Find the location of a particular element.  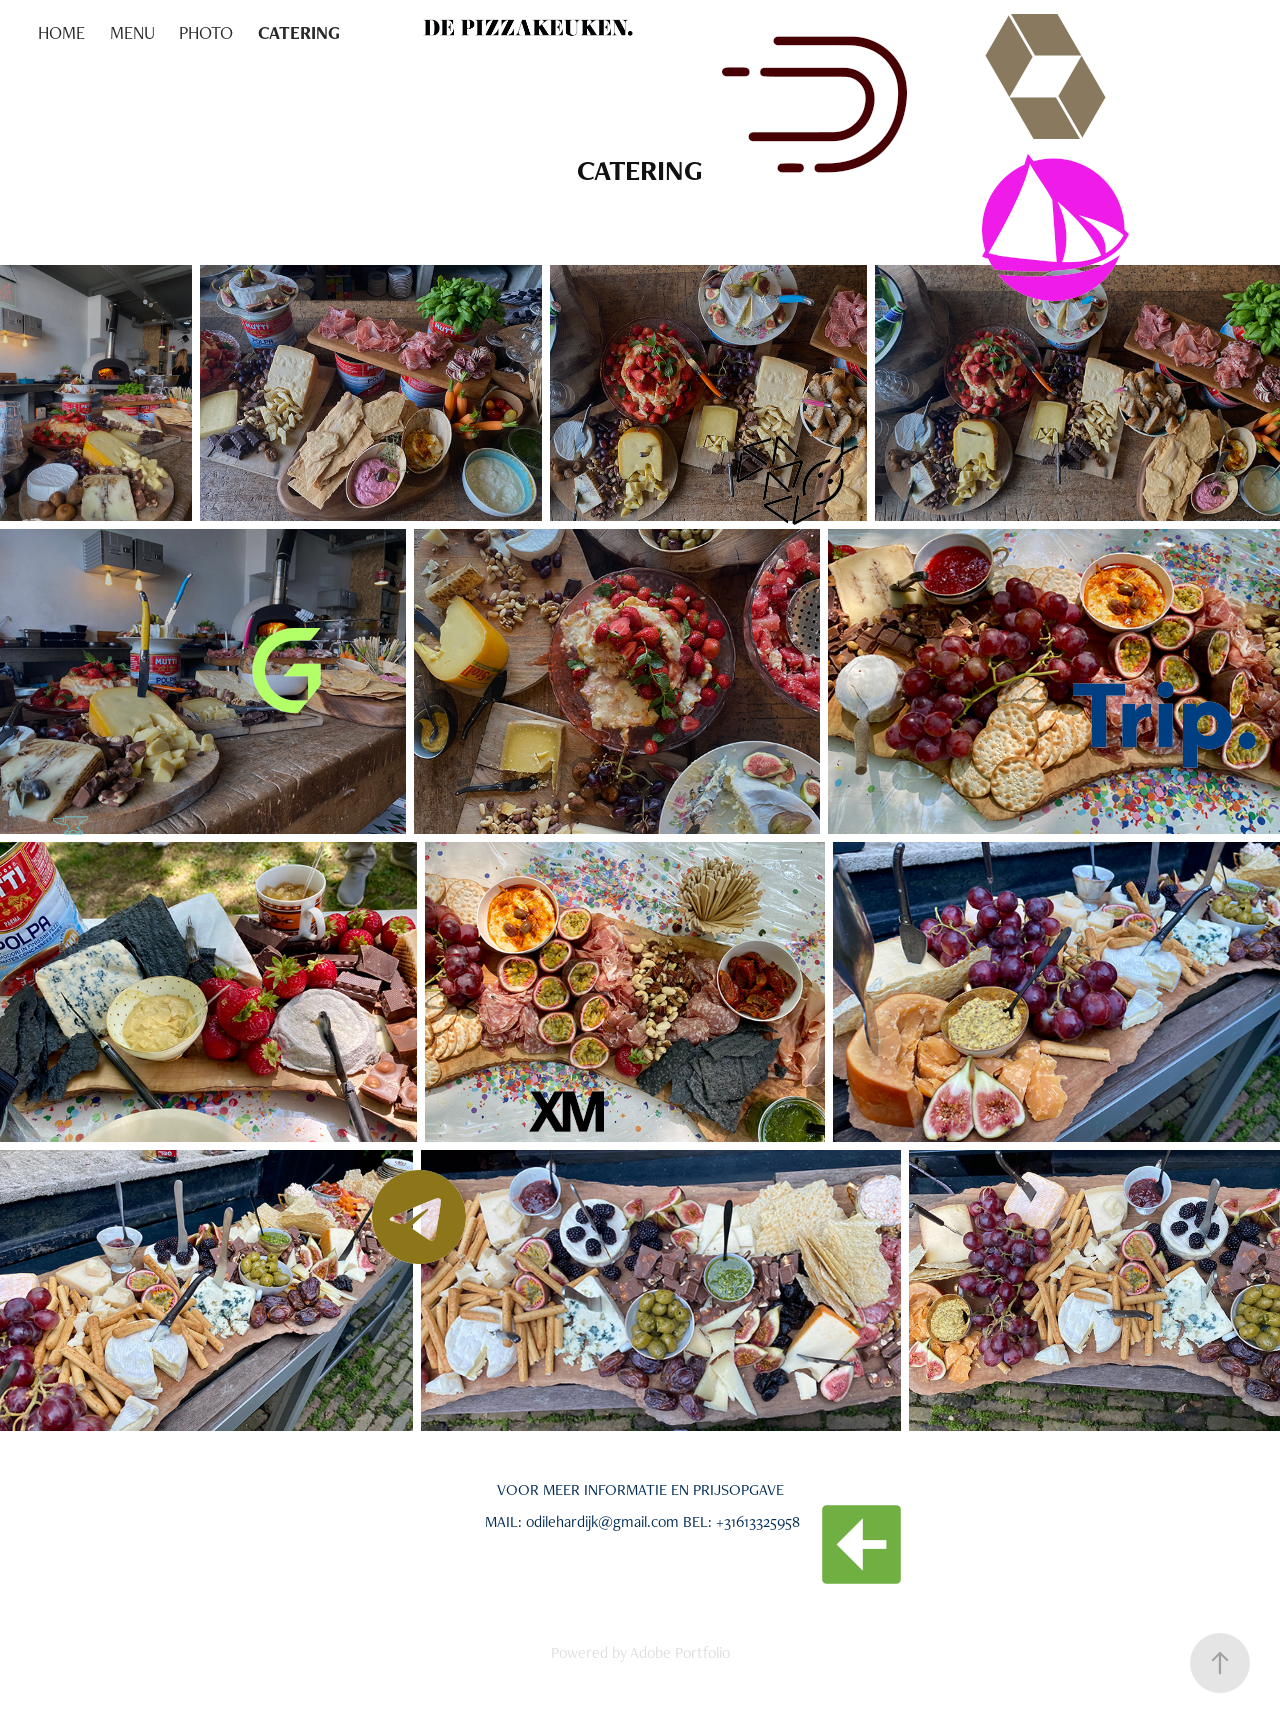

conda-forge community package repository is located at coordinates (70, 825).